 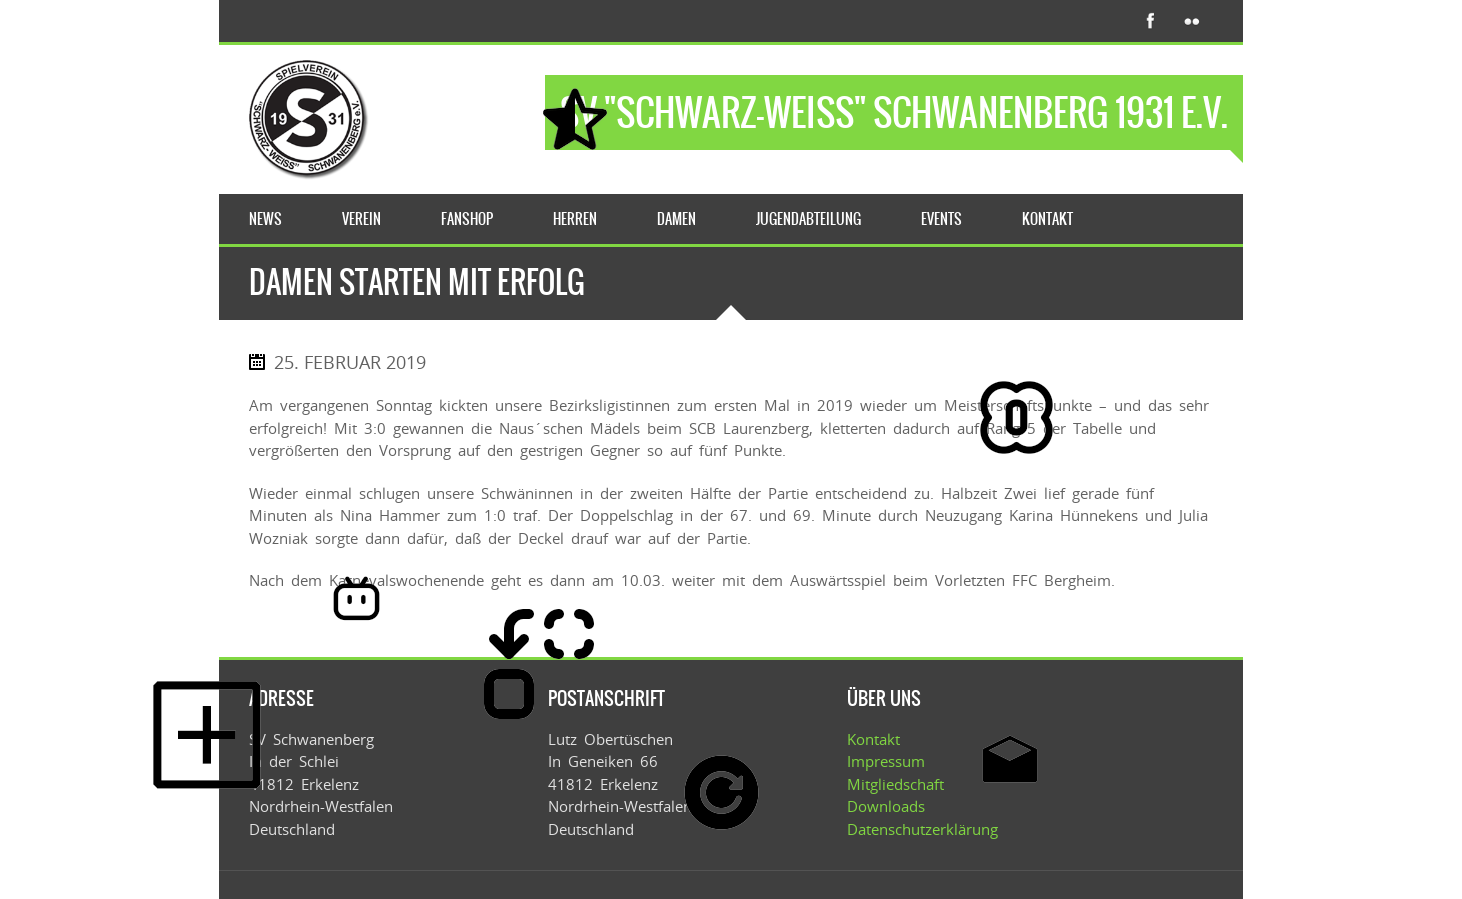 What do you see at coordinates (1016, 417) in the screenshot?
I see `open the Amie calendar app` at bounding box center [1016, 417].